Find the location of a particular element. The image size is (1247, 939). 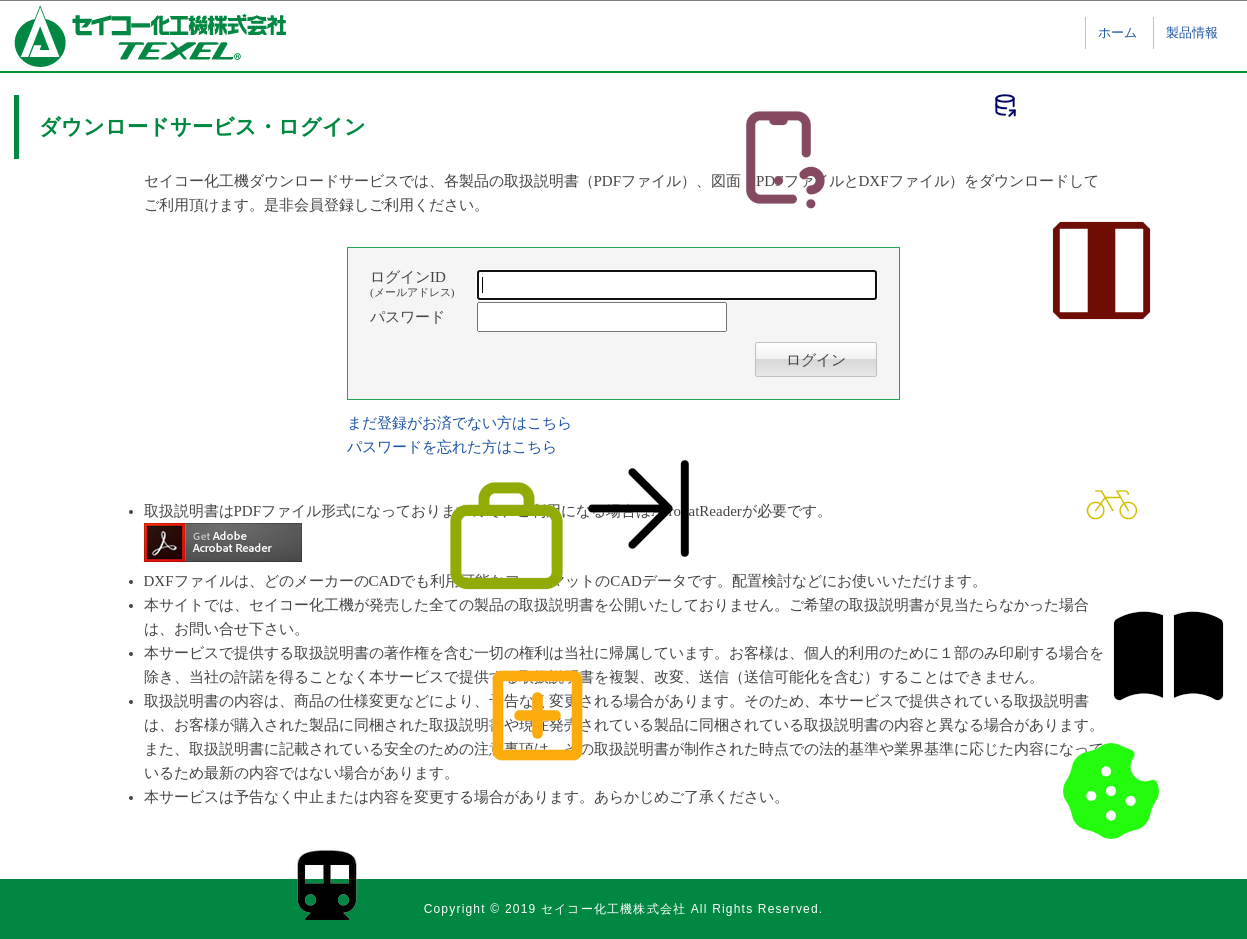

open your library or reading list is located at coordinates (1168, 656).